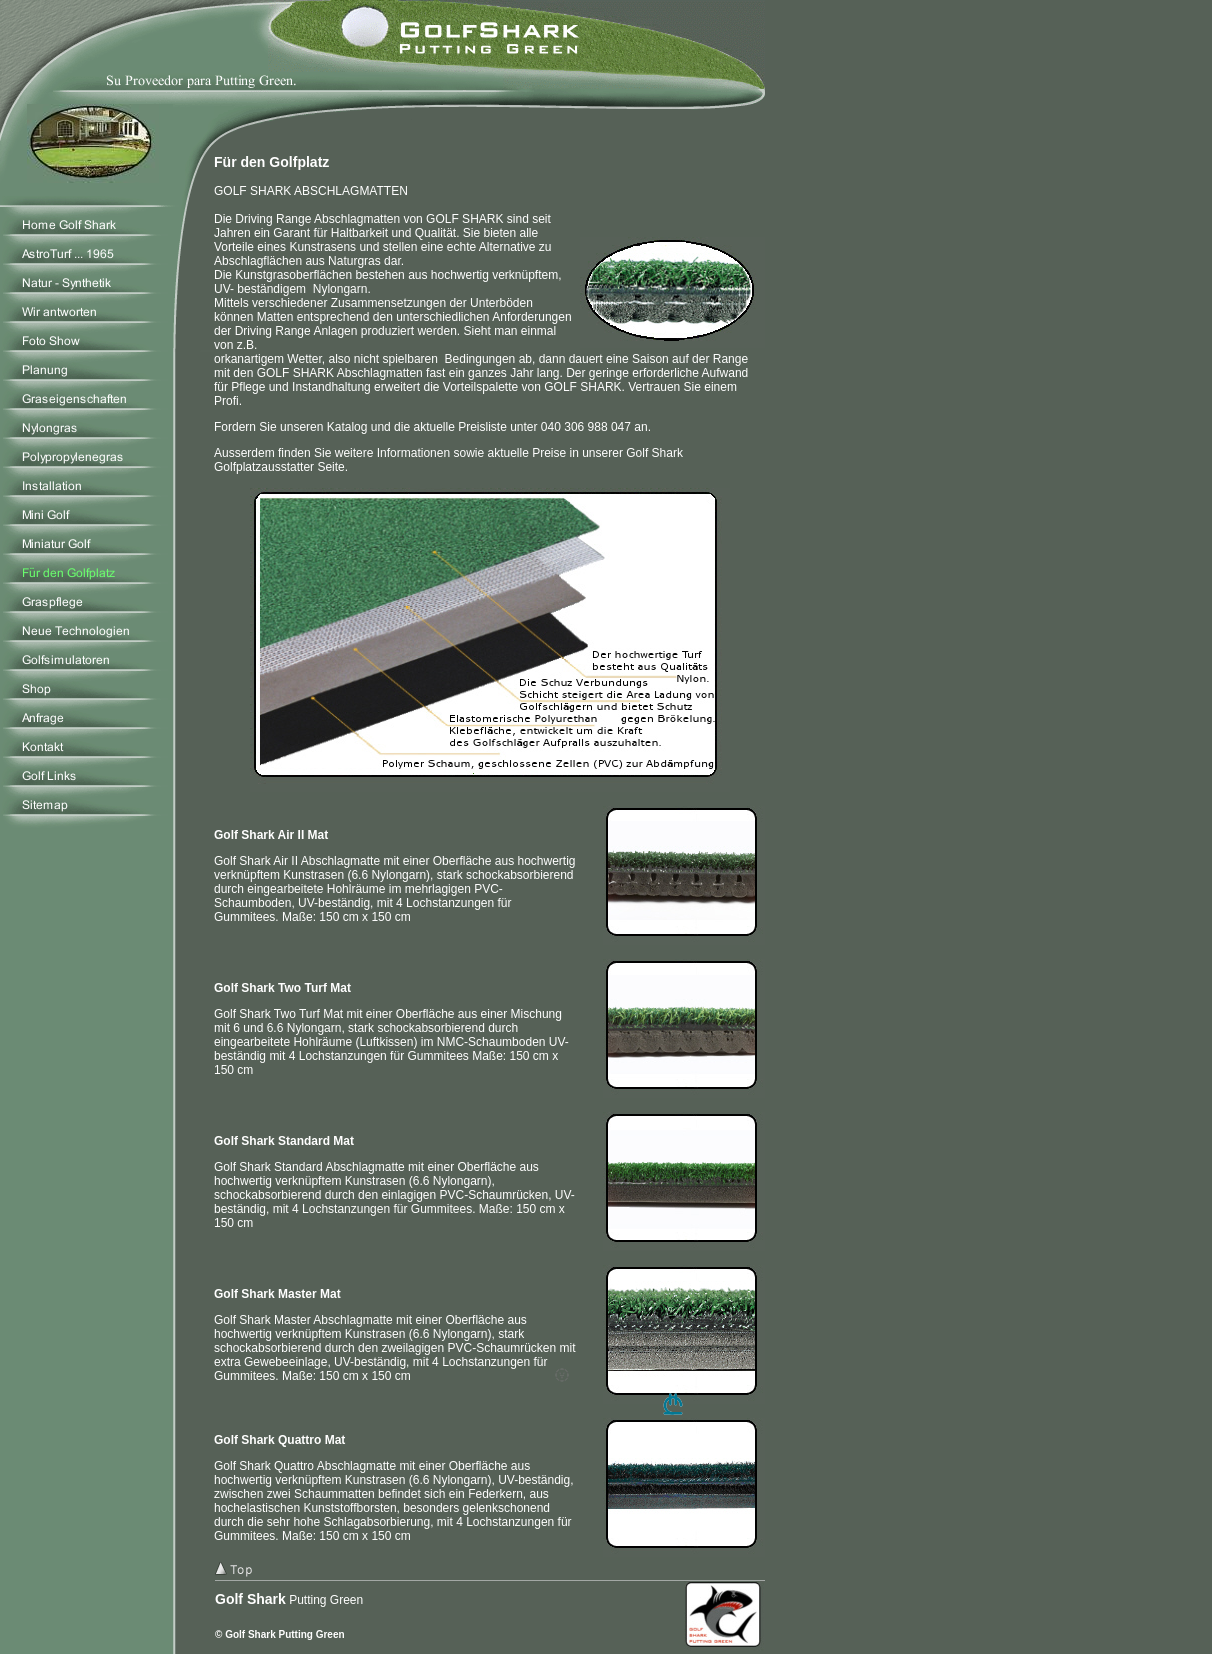 This screenshot has width=1212, height=1654. What do you see at coordinates (562, 1375) in the screenshot?
I see `indicates items or options starting with the letter V` at bounding box center [562, 1375].